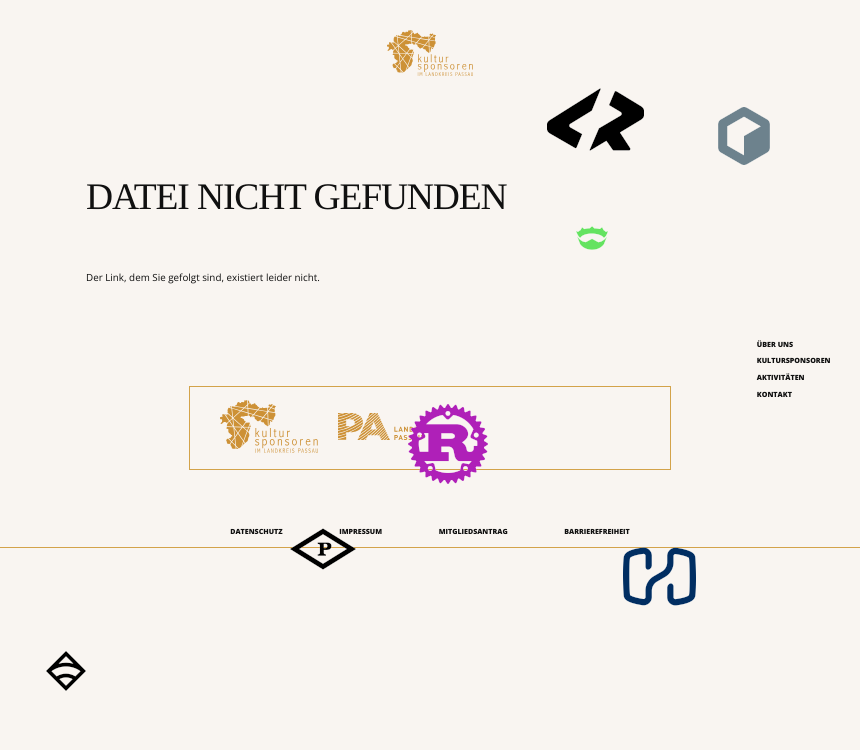 This screenshot has height=750, width=860. What do you see at coordinates (744, 136) in the screenshot?
I see `reason studios logo` at bounding box center [744, 136].